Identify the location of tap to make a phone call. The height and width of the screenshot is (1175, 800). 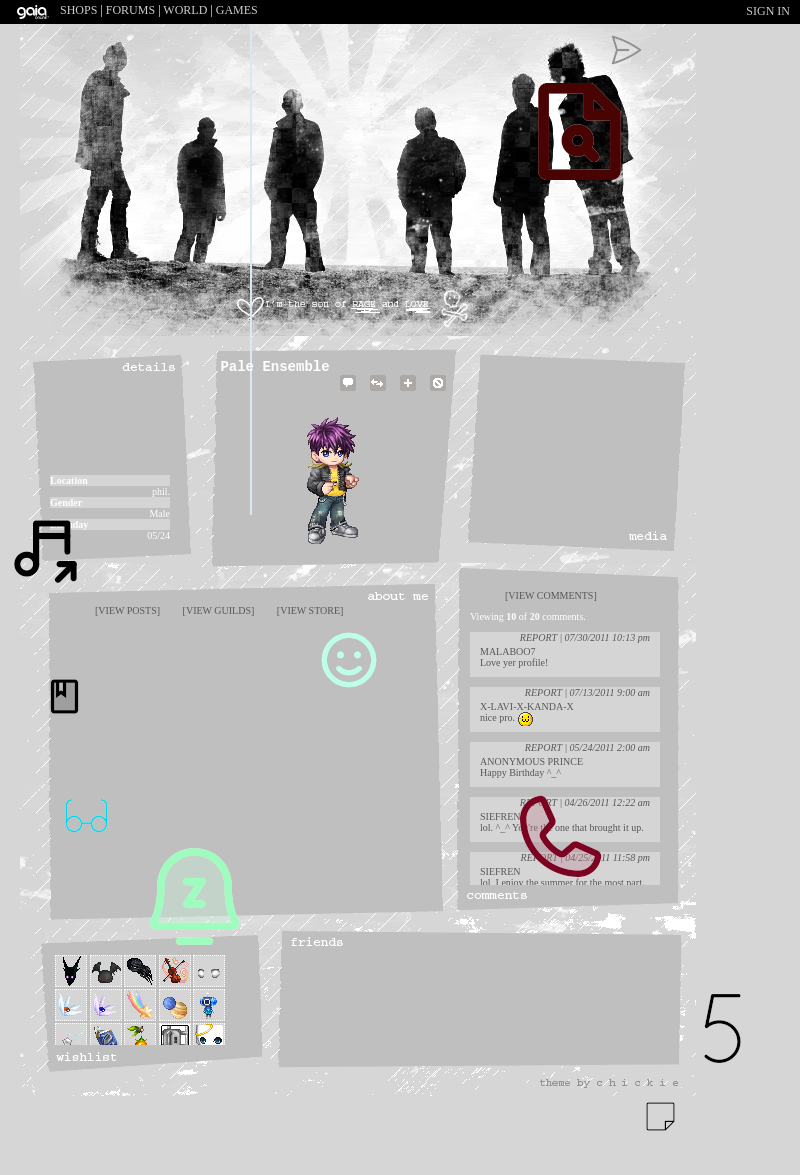
(559, 838).